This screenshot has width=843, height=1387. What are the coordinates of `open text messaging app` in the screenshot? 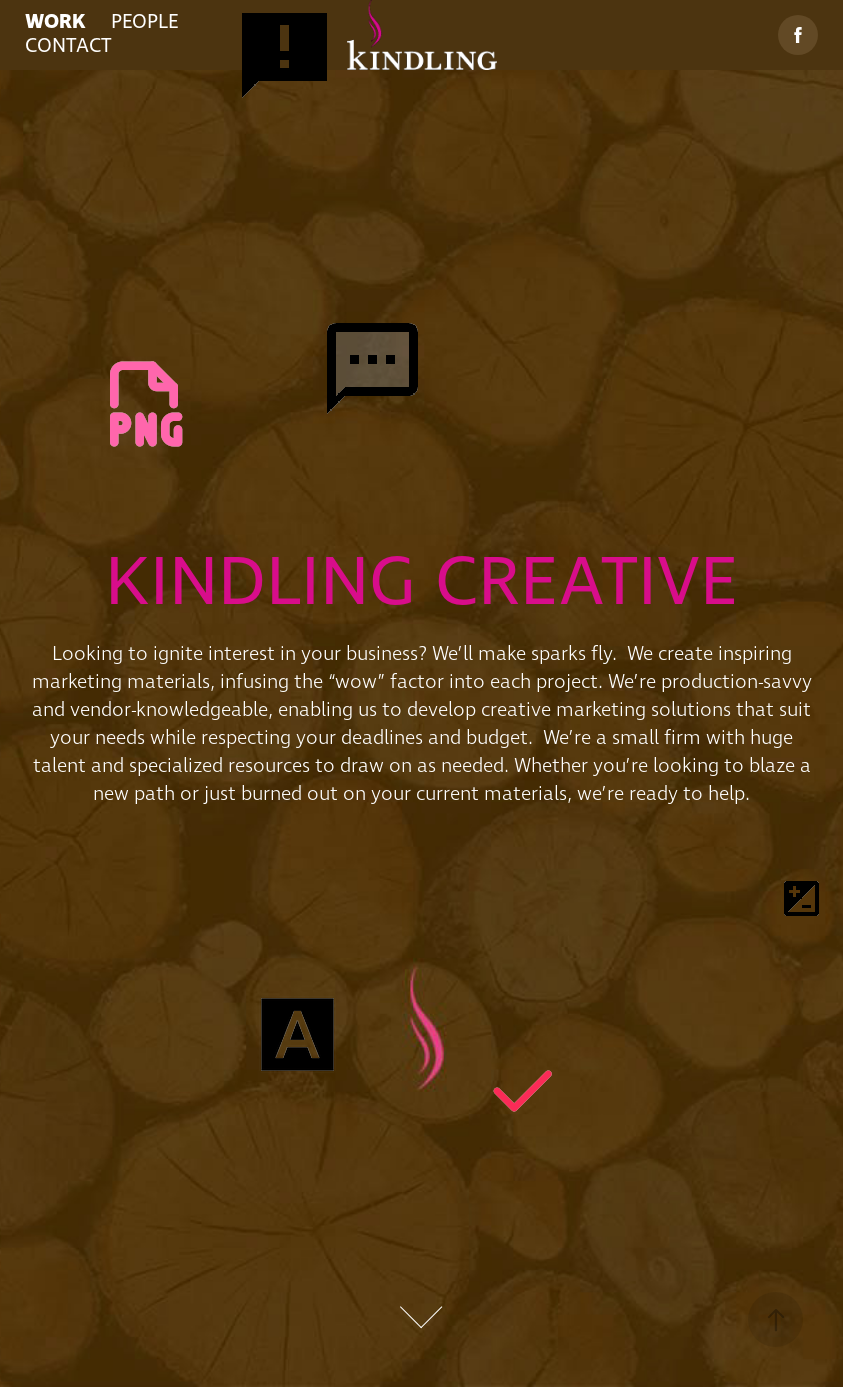 It's located at (372, 368).